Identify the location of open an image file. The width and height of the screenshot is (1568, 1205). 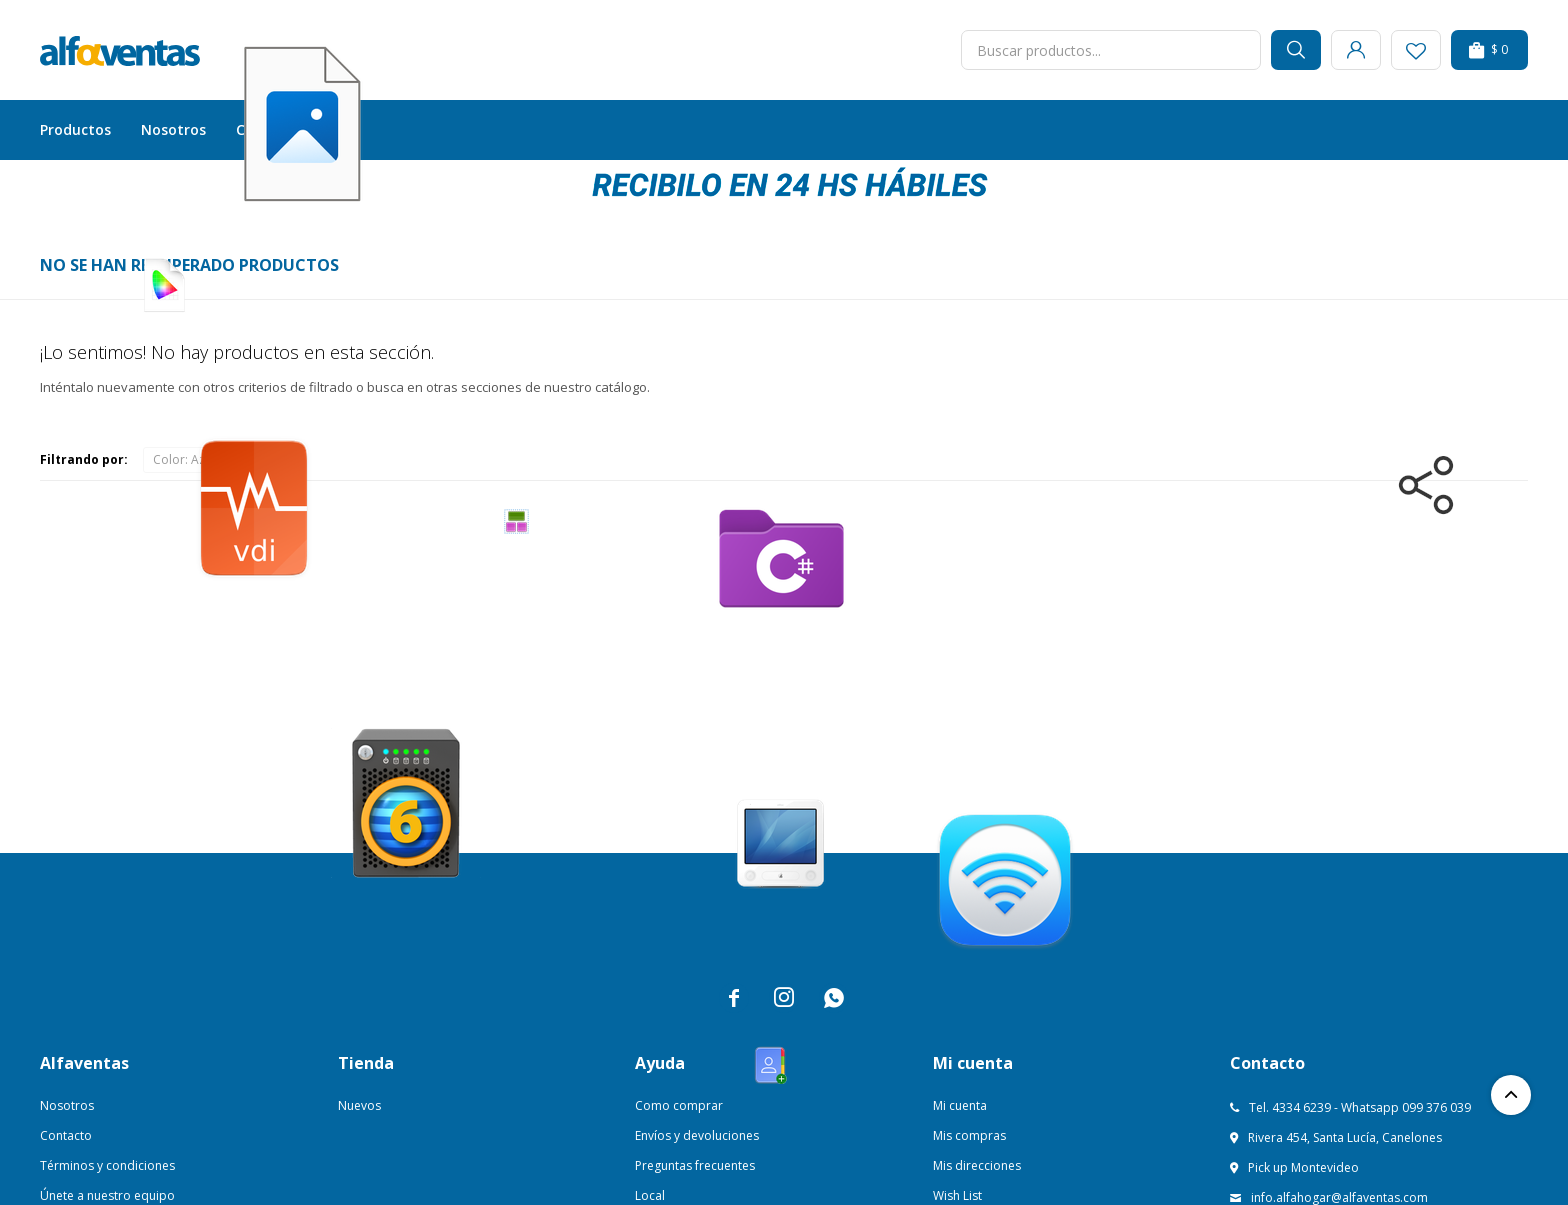
(302, 124).